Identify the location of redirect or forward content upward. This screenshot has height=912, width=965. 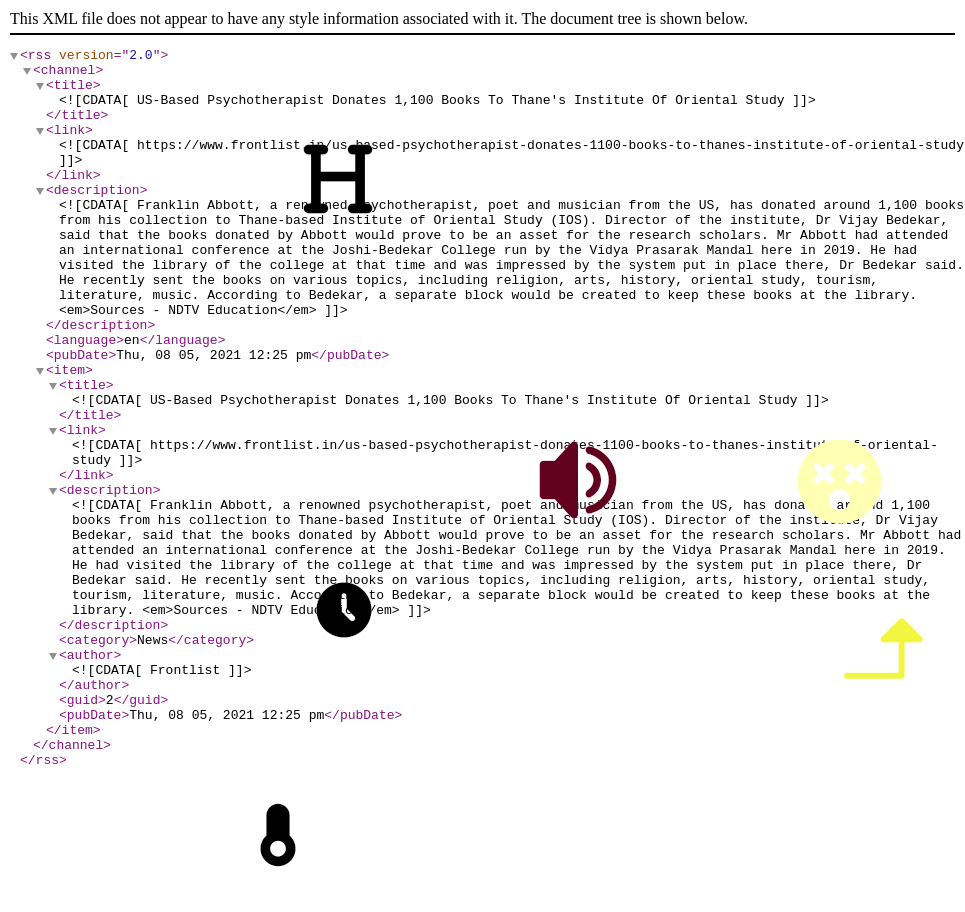
(886, 651).